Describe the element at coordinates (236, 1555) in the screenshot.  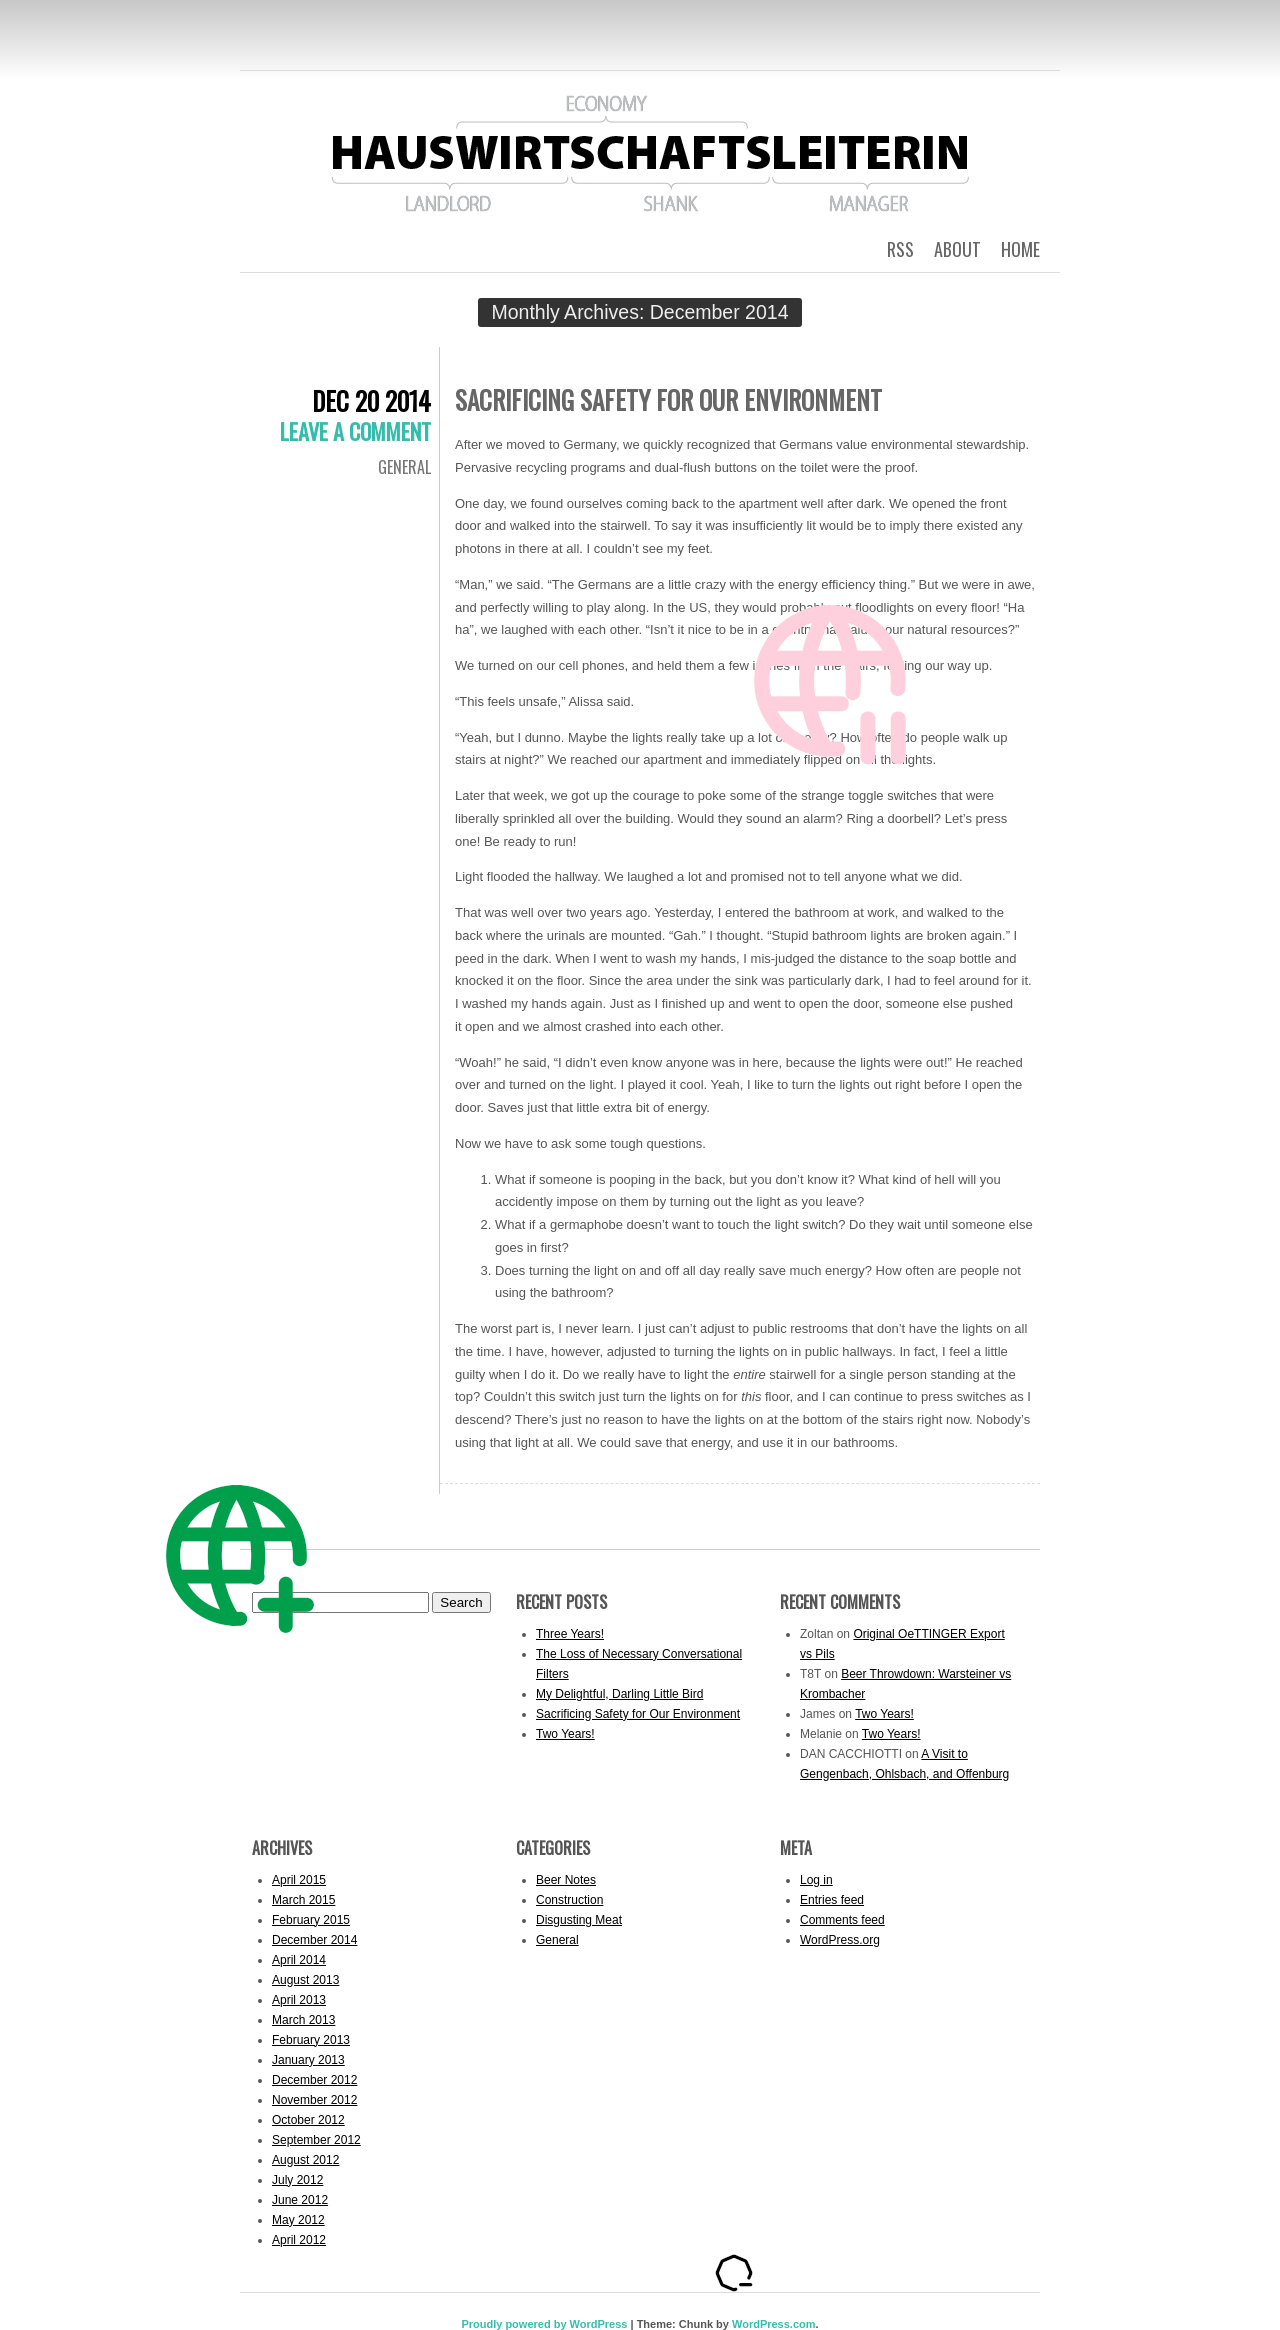
I see `add a new language or region` at that location.